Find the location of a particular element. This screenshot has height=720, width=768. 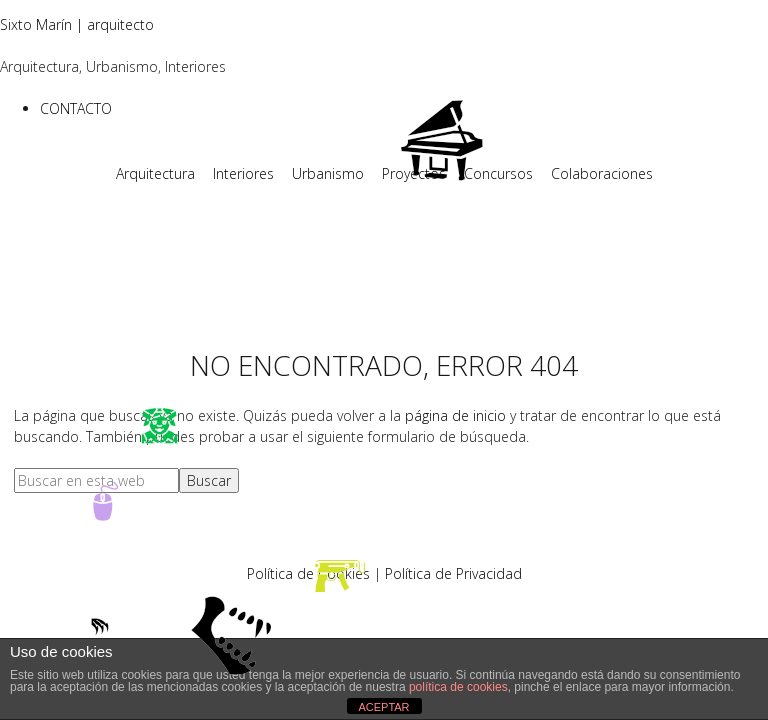

select nun character or avatar is located at coordinates (159, 425).